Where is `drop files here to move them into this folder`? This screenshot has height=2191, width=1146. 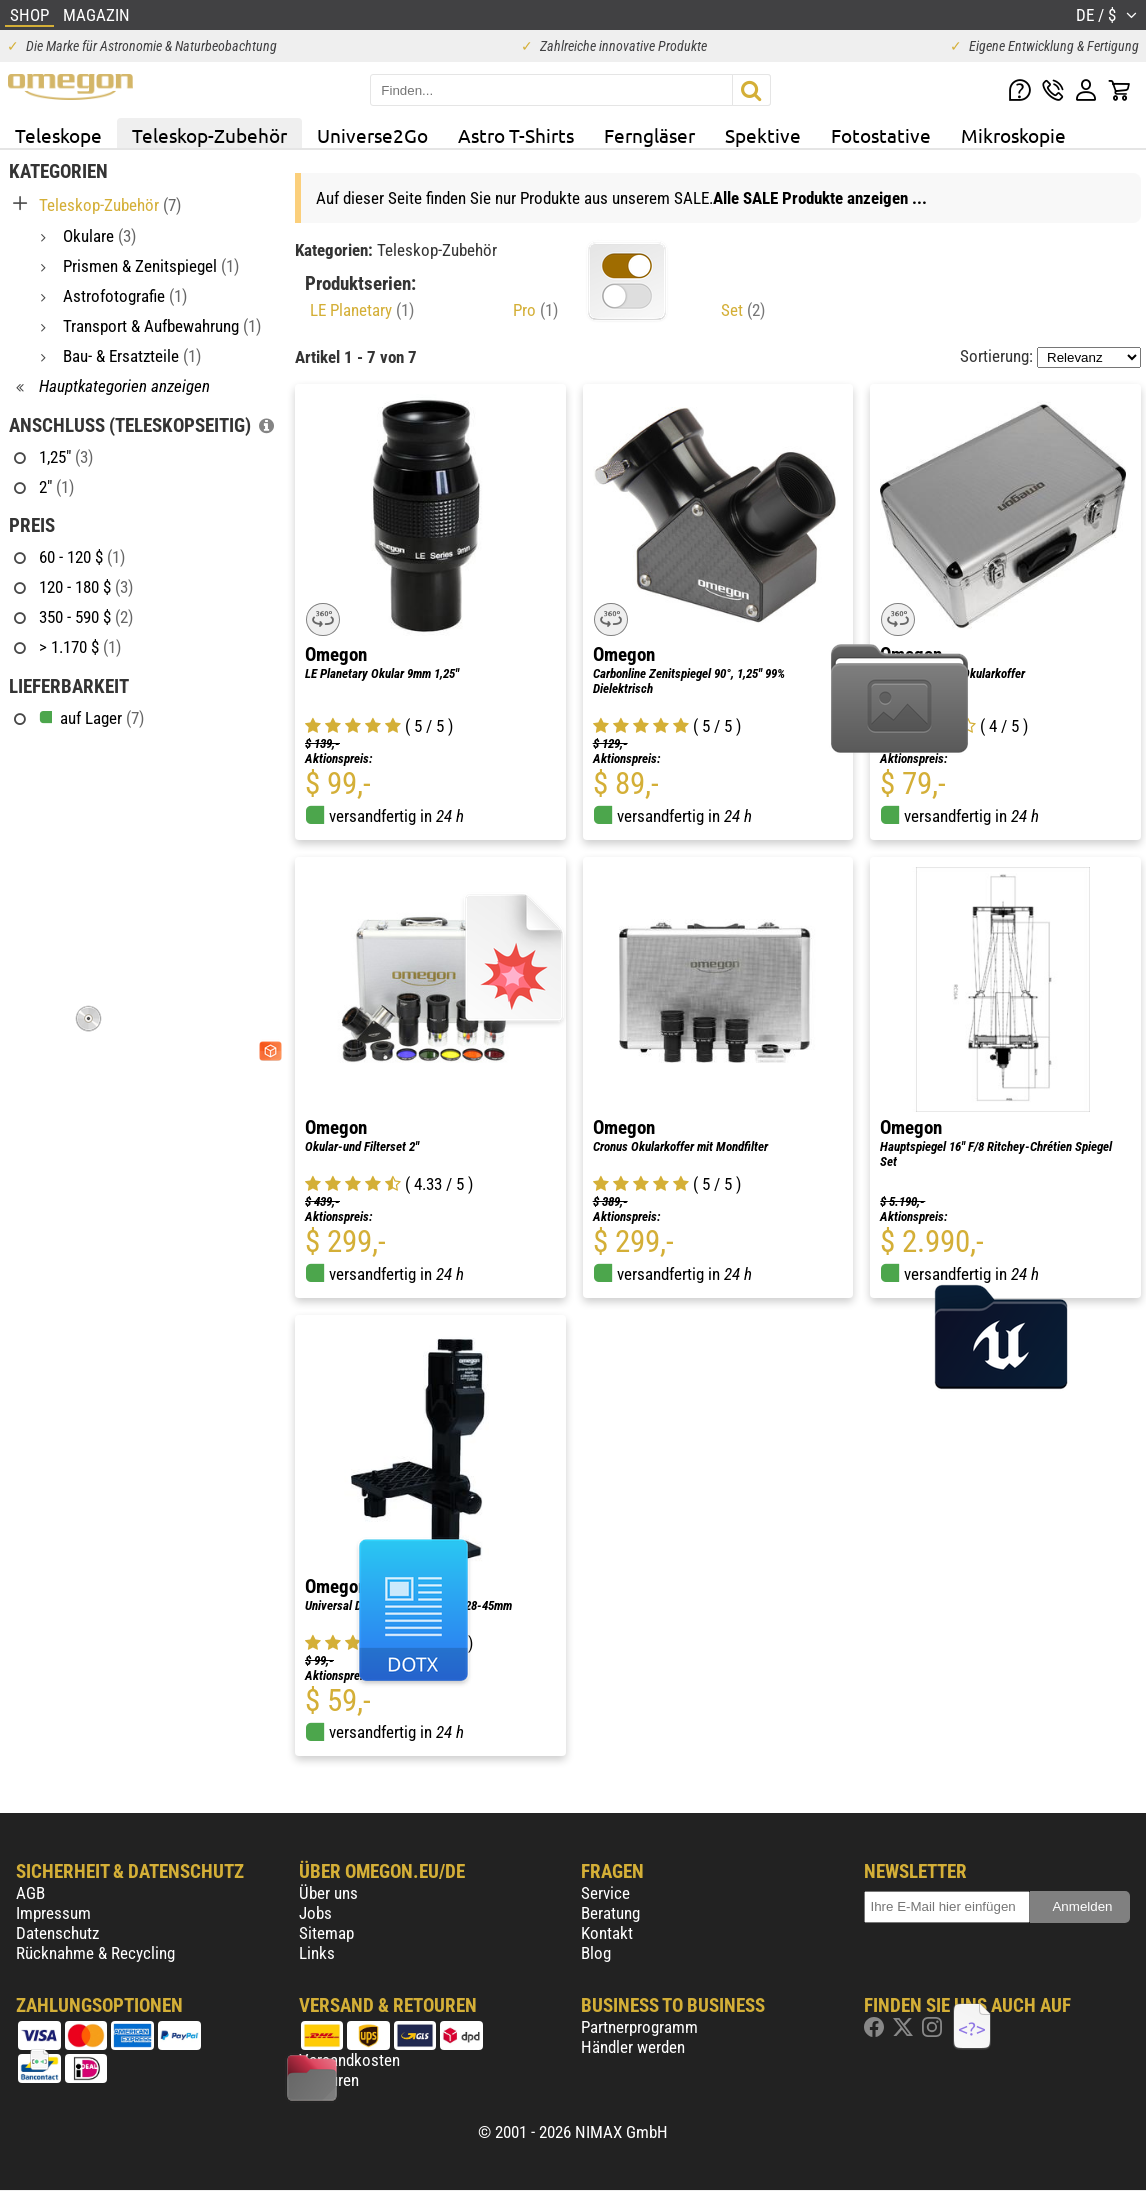
drop files here to move them into this folder is located at coordinates (312, 2078).